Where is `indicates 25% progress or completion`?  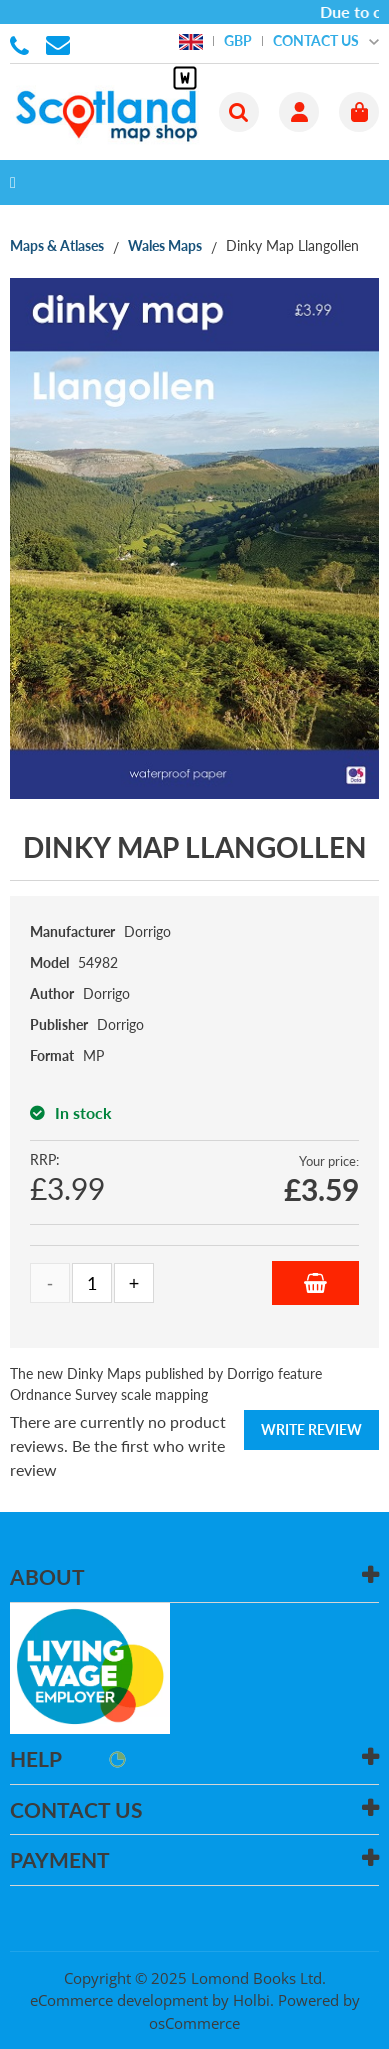
indicates 25% progress or completion is located at coordinates (117, 1759).